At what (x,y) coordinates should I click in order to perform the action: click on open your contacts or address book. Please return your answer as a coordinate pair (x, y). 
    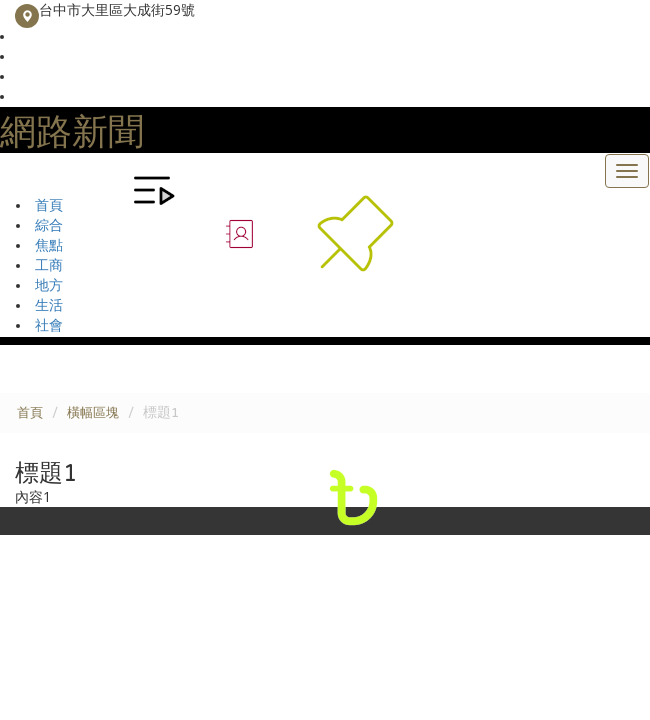
    Looking at the image, I should click on (240, 234).